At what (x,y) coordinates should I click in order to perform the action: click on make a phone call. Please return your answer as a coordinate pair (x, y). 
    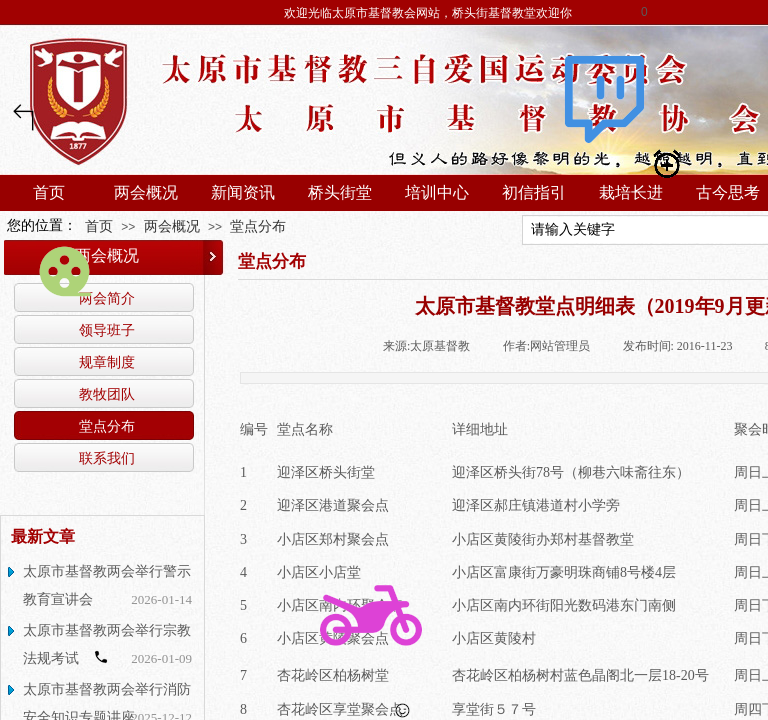
    Looking at the image, I should click on (101, 657).